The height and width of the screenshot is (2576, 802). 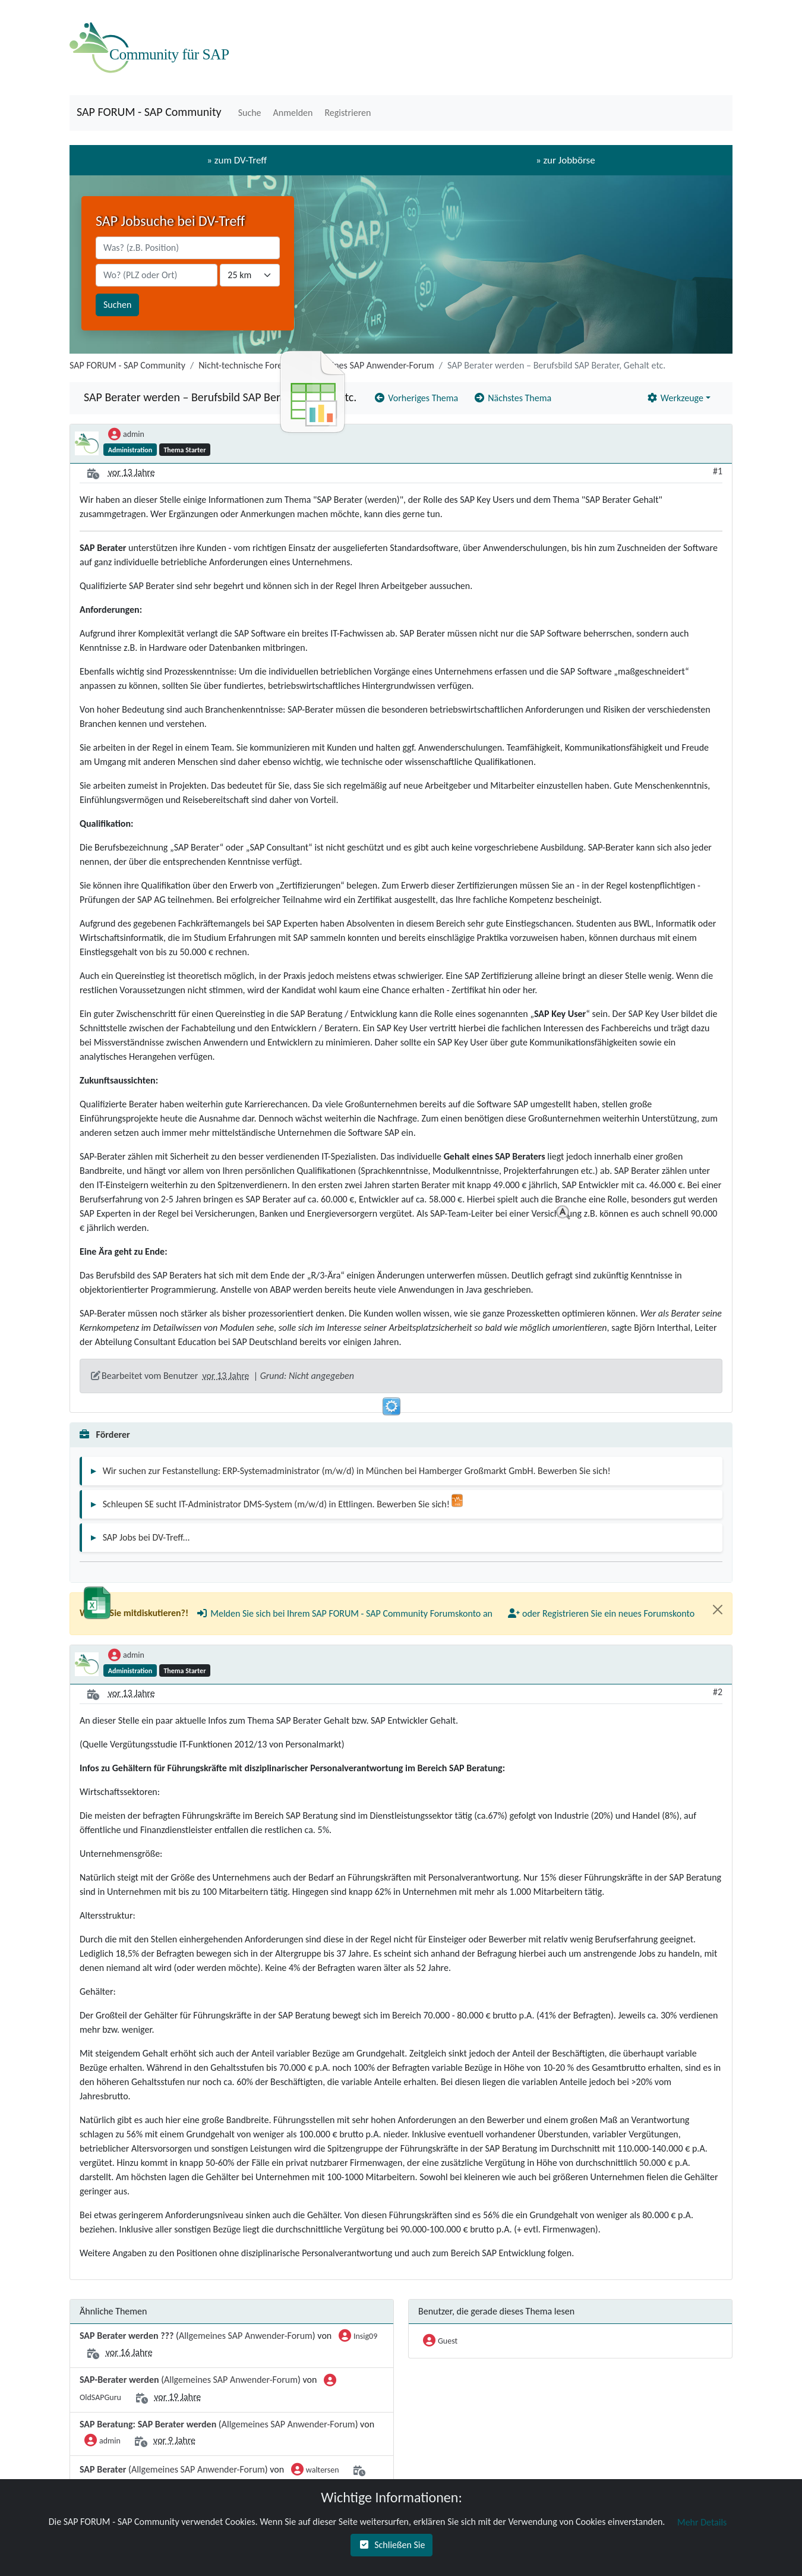 I want to click on windows installer package file, so click(x=391, y=1406).